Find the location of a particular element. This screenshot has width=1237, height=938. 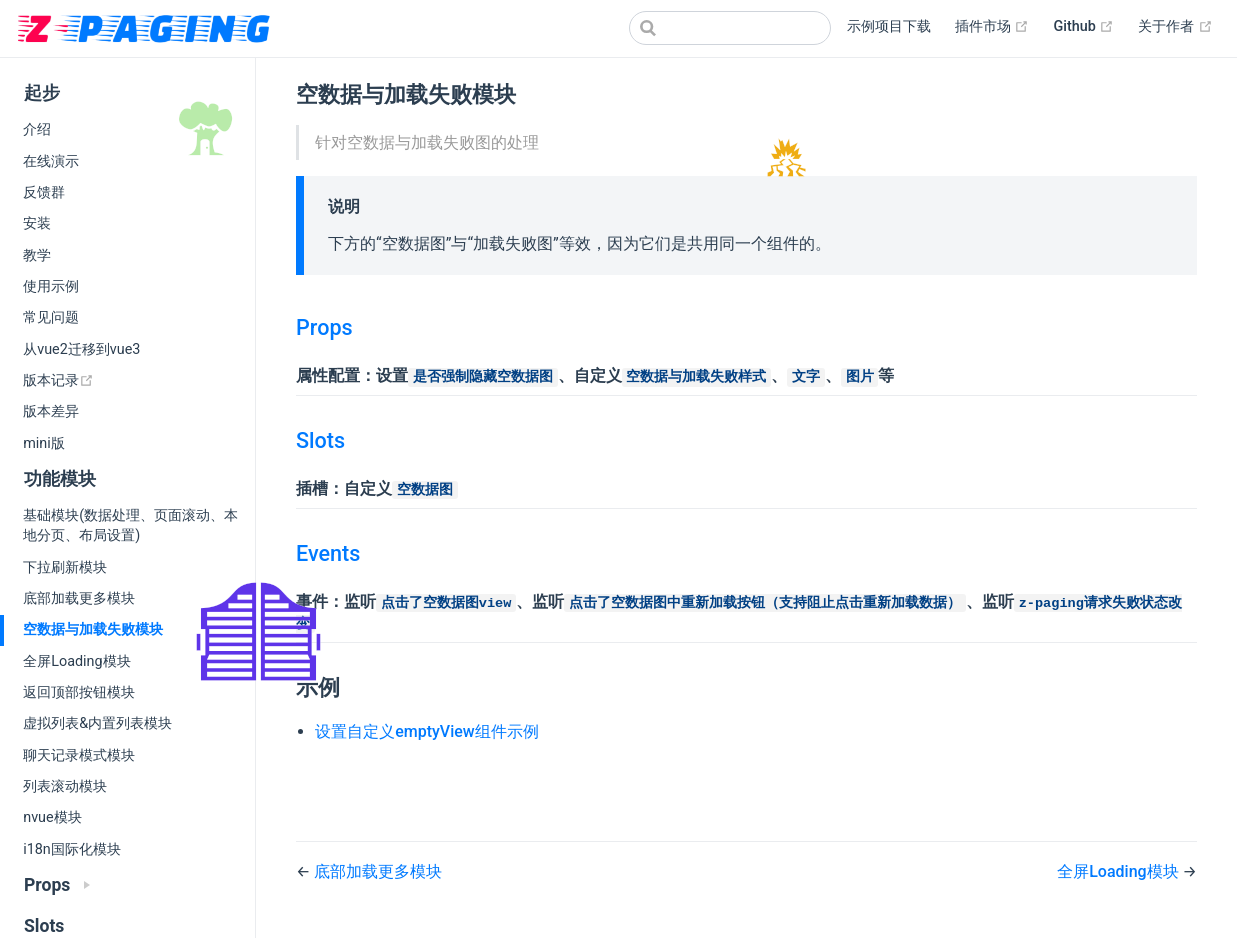

enter a western-themed game area or saloon is located at coordinates (258, 631).